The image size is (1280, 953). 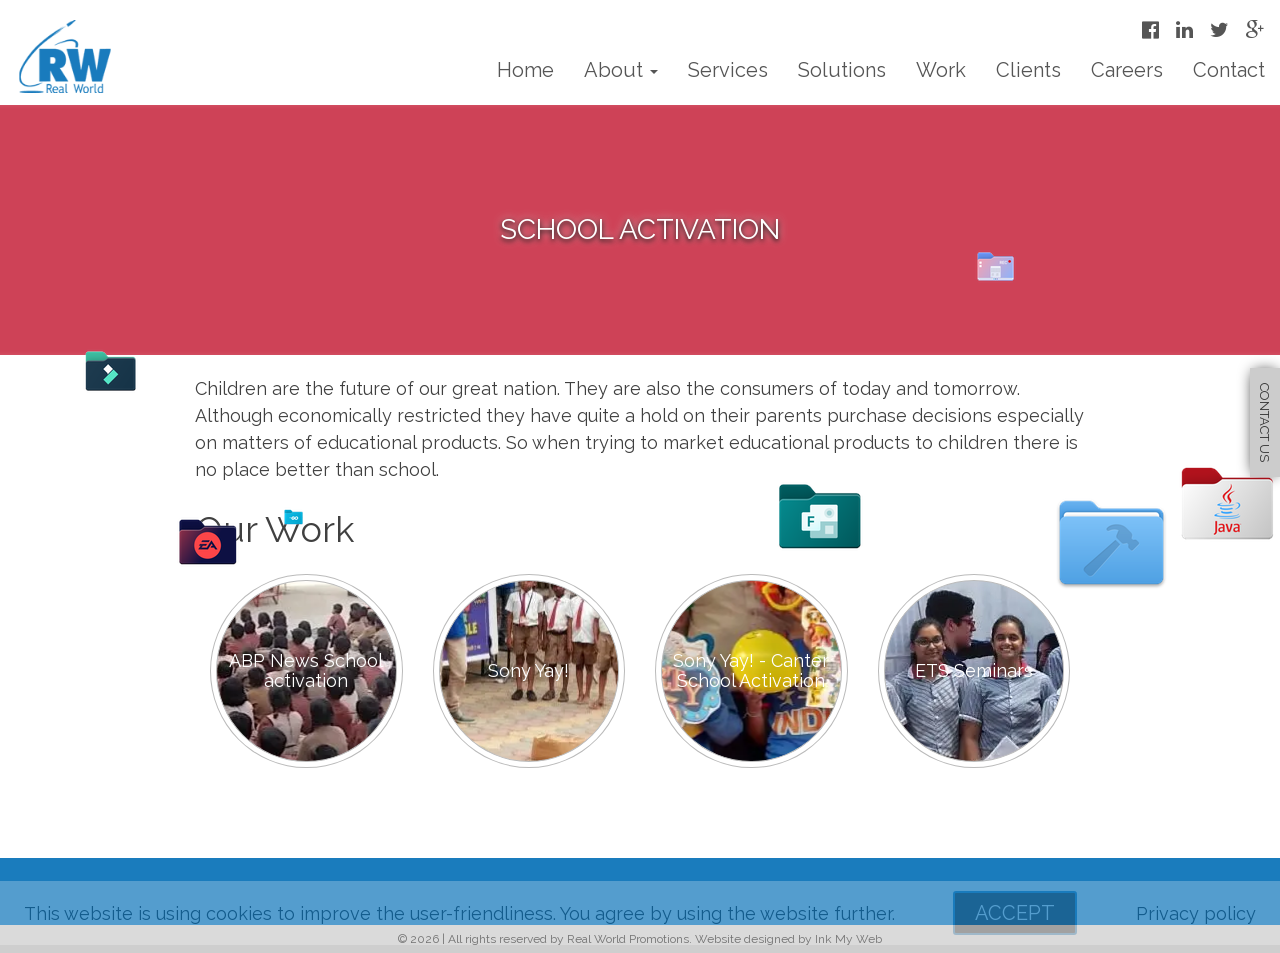 What do you see at coordinates (207, 543) in the screenshot?
I see `folder for EA (Electronic Arts) games or applications` at bounding box center [207, 543].